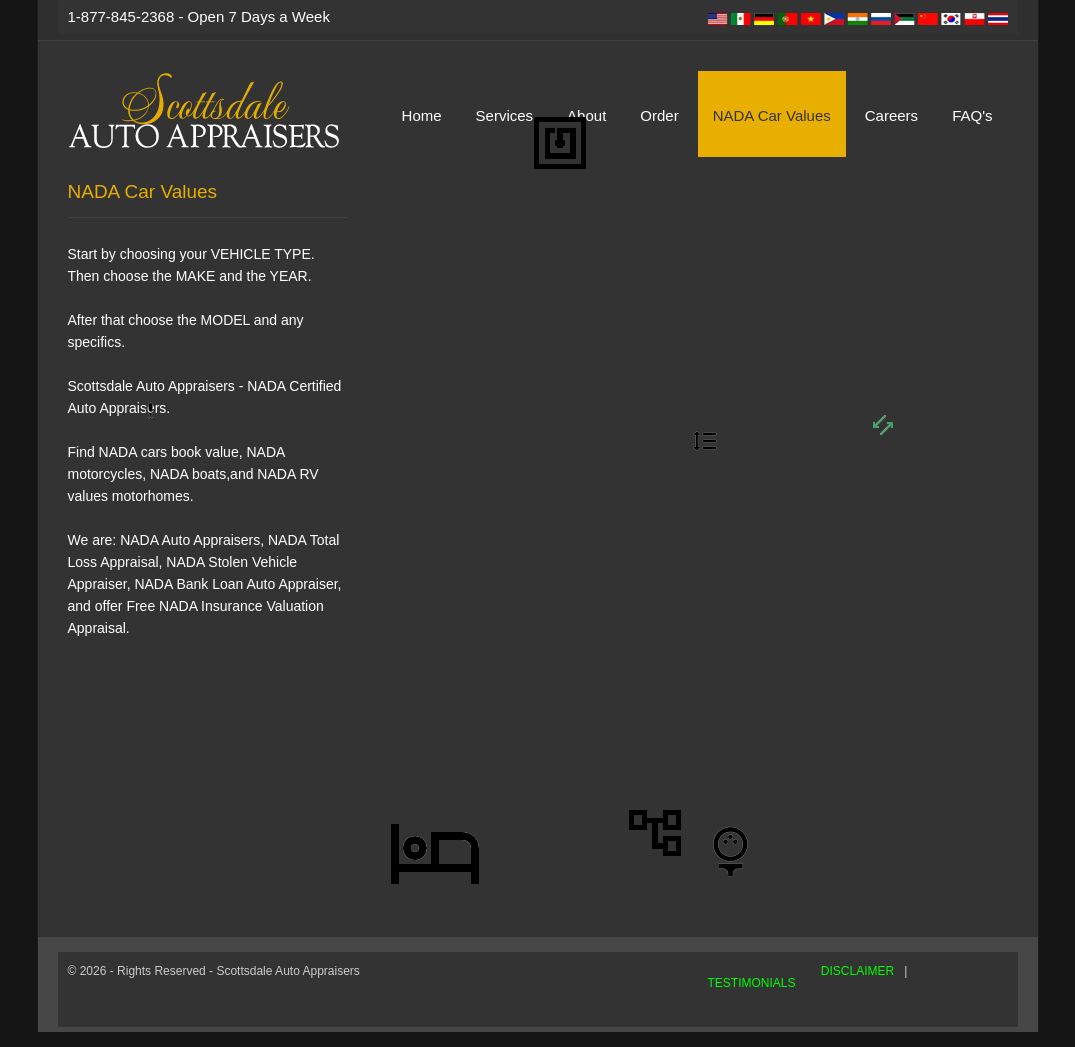 This screenshot has height=1047, width=1075. Describe the element at coordinates (883, 425) in the screenshot. I see `expand or resize diagonally` at that location.